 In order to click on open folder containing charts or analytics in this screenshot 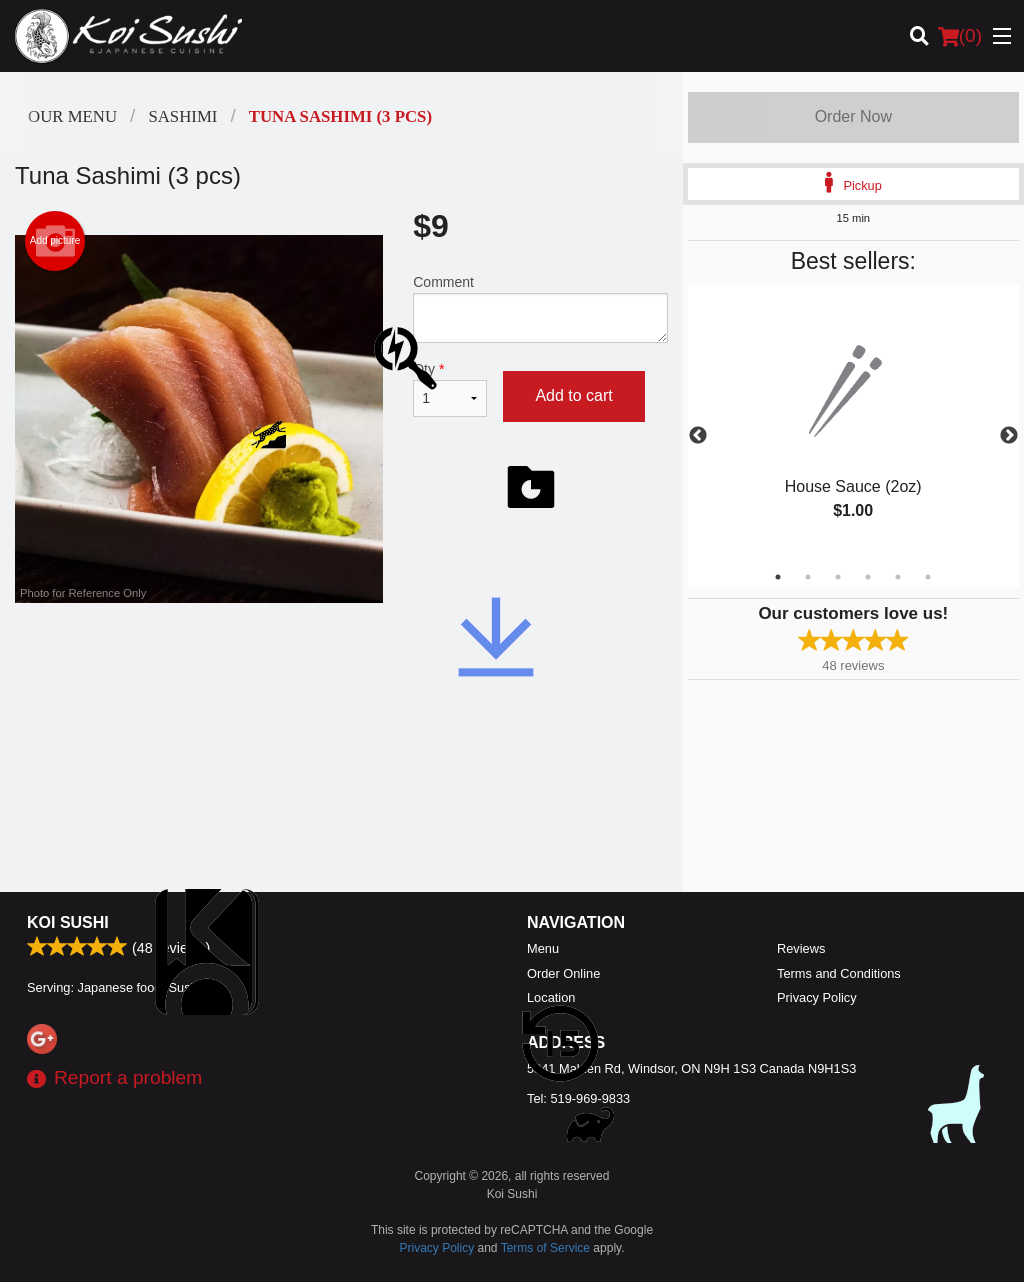, I will do `click(531, 487)`.